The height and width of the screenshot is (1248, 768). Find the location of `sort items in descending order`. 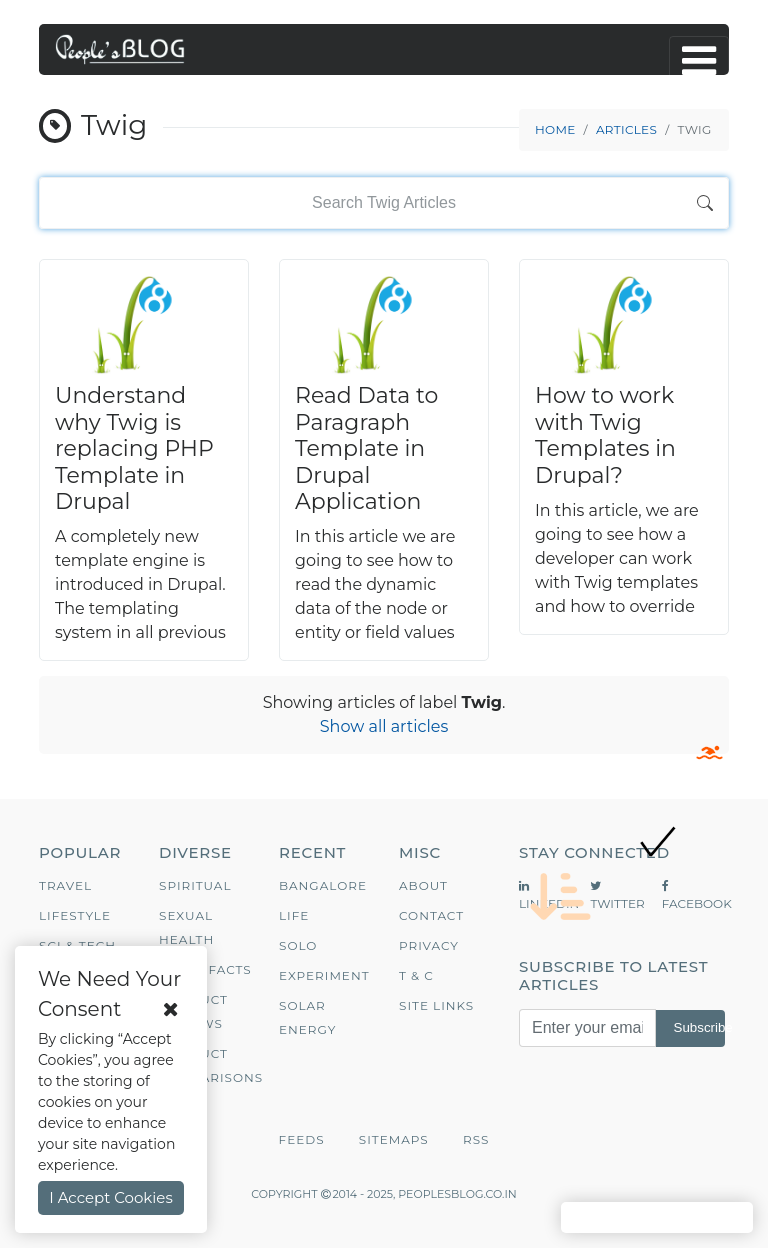

sort items in descending order is located at coordinates (560, 896).